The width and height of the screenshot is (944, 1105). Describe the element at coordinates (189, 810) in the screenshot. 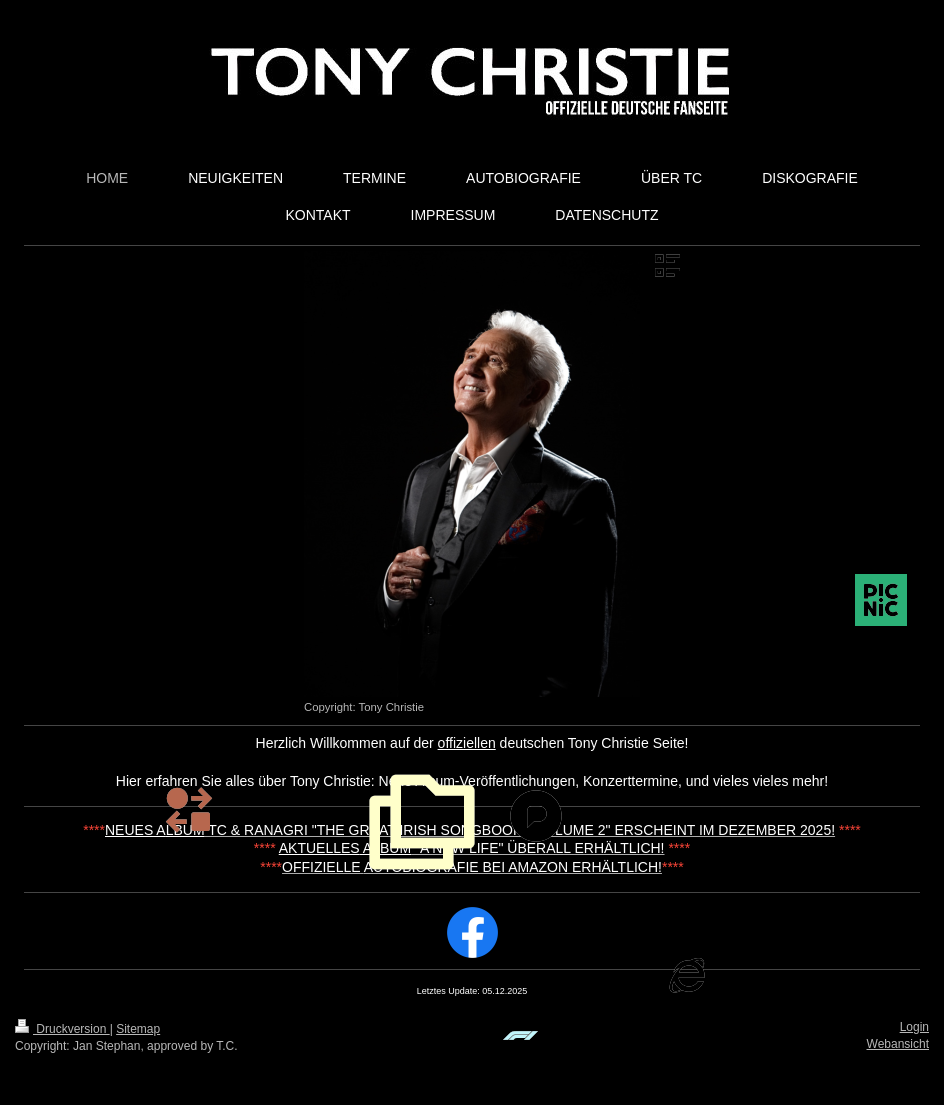

I see `swap or exchange between two items` at that location.